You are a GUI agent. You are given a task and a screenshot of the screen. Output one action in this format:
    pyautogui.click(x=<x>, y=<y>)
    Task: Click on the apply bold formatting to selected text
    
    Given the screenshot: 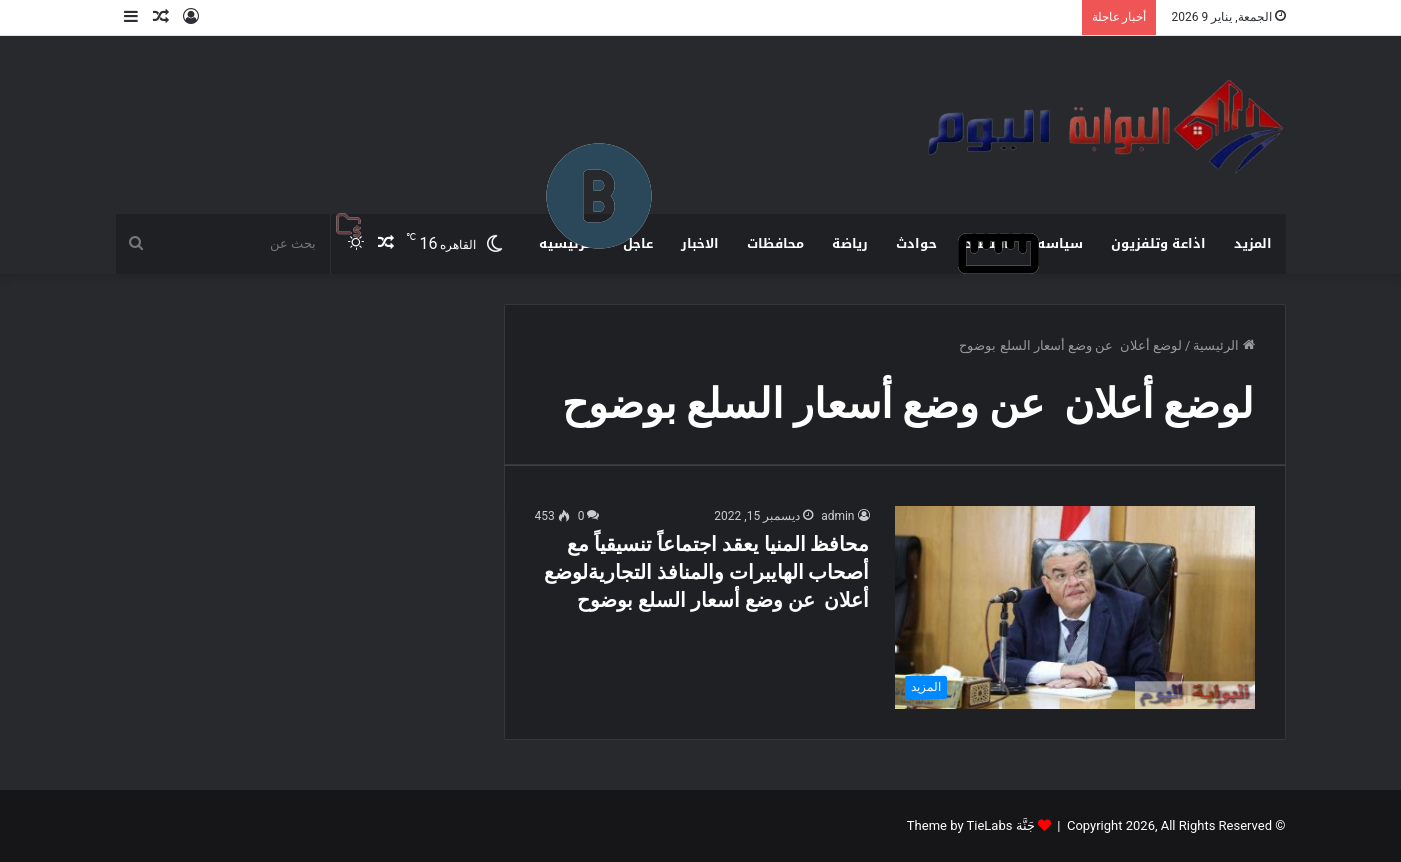 What is the action you would take?
    pyautogui.click(x=599, y=196)
    